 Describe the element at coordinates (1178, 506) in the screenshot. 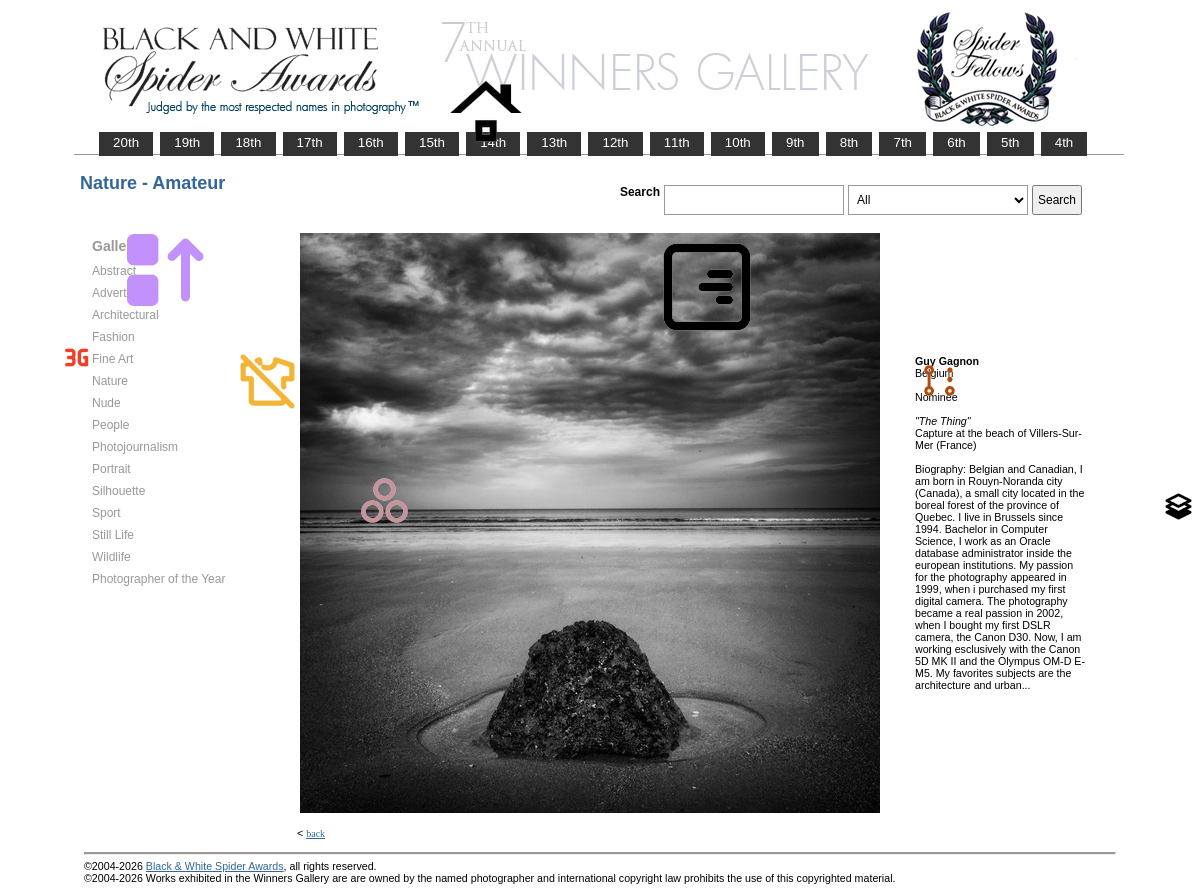

I see `send layer to back` at that location.